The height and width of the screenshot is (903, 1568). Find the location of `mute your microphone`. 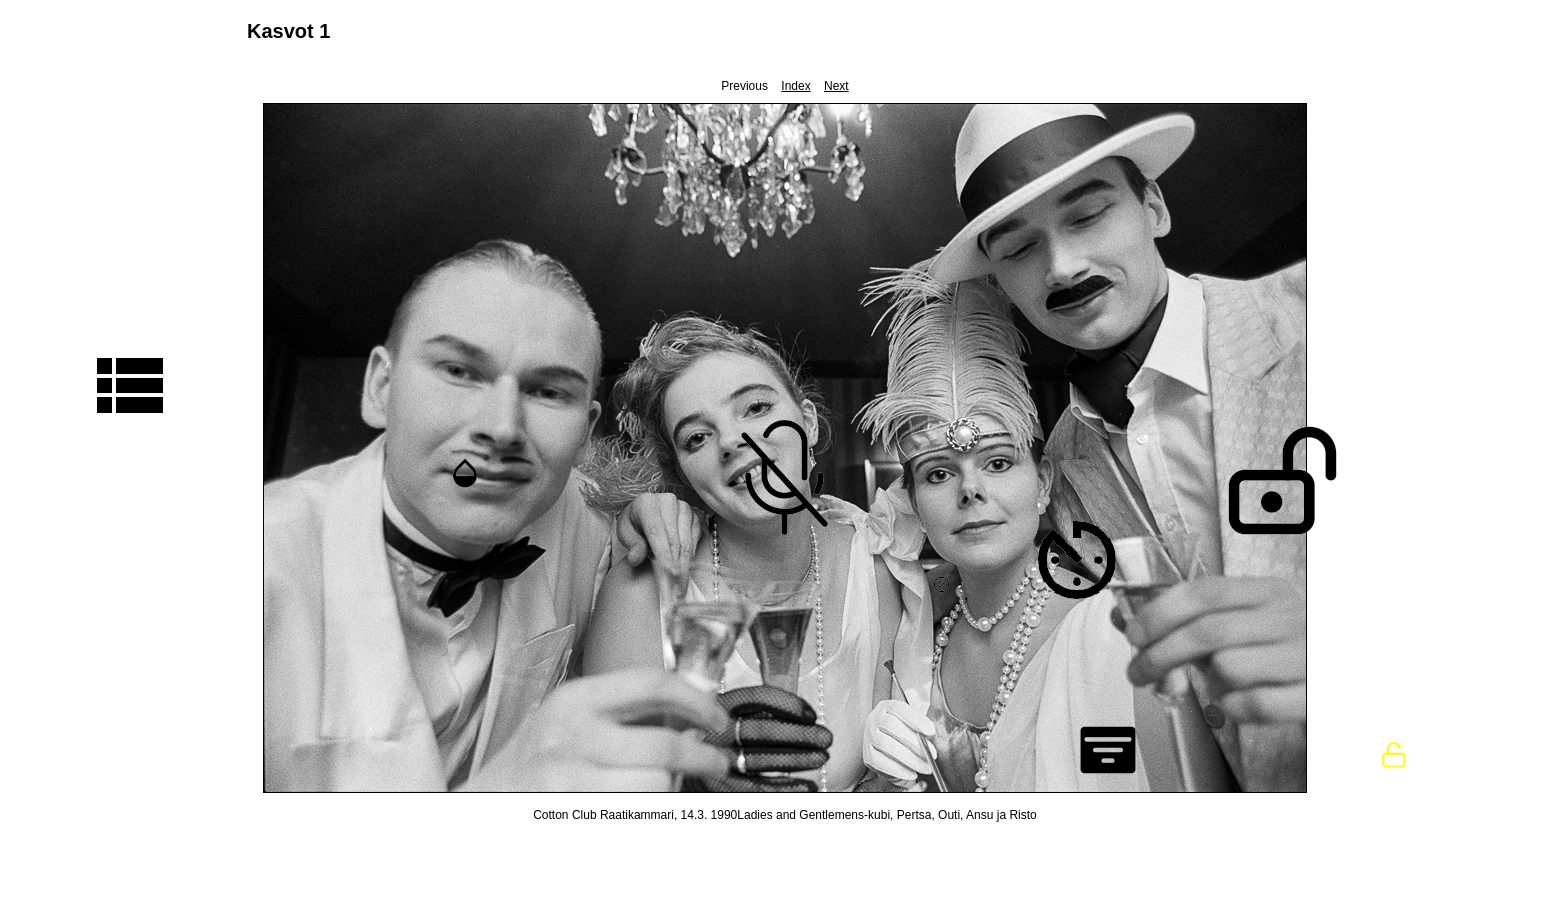

mute your microphone is located at coordinates (784, 475).